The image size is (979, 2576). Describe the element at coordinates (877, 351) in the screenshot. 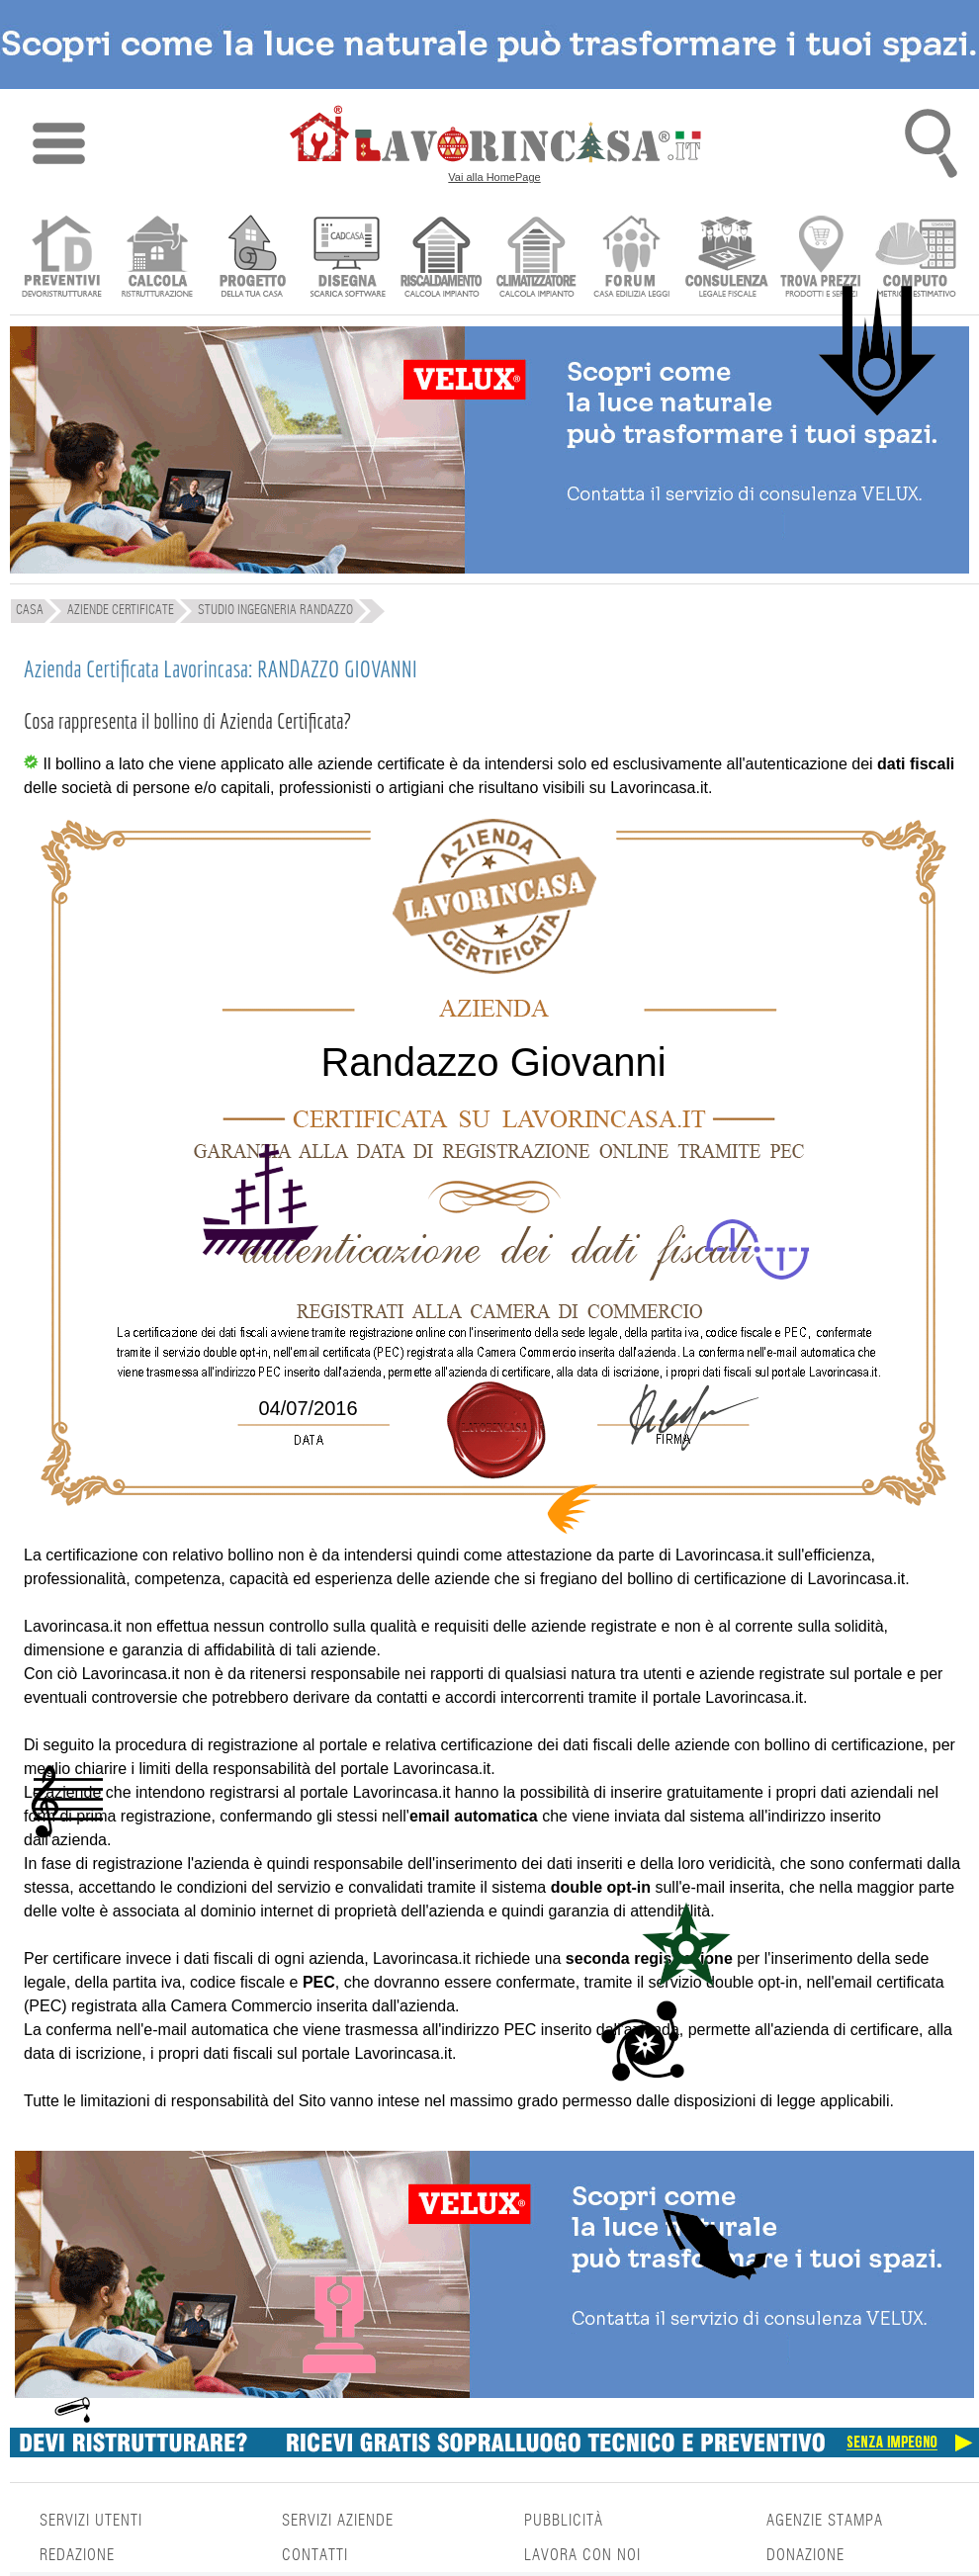

I see `indicates falling rock hazard or danger zone` at that location.